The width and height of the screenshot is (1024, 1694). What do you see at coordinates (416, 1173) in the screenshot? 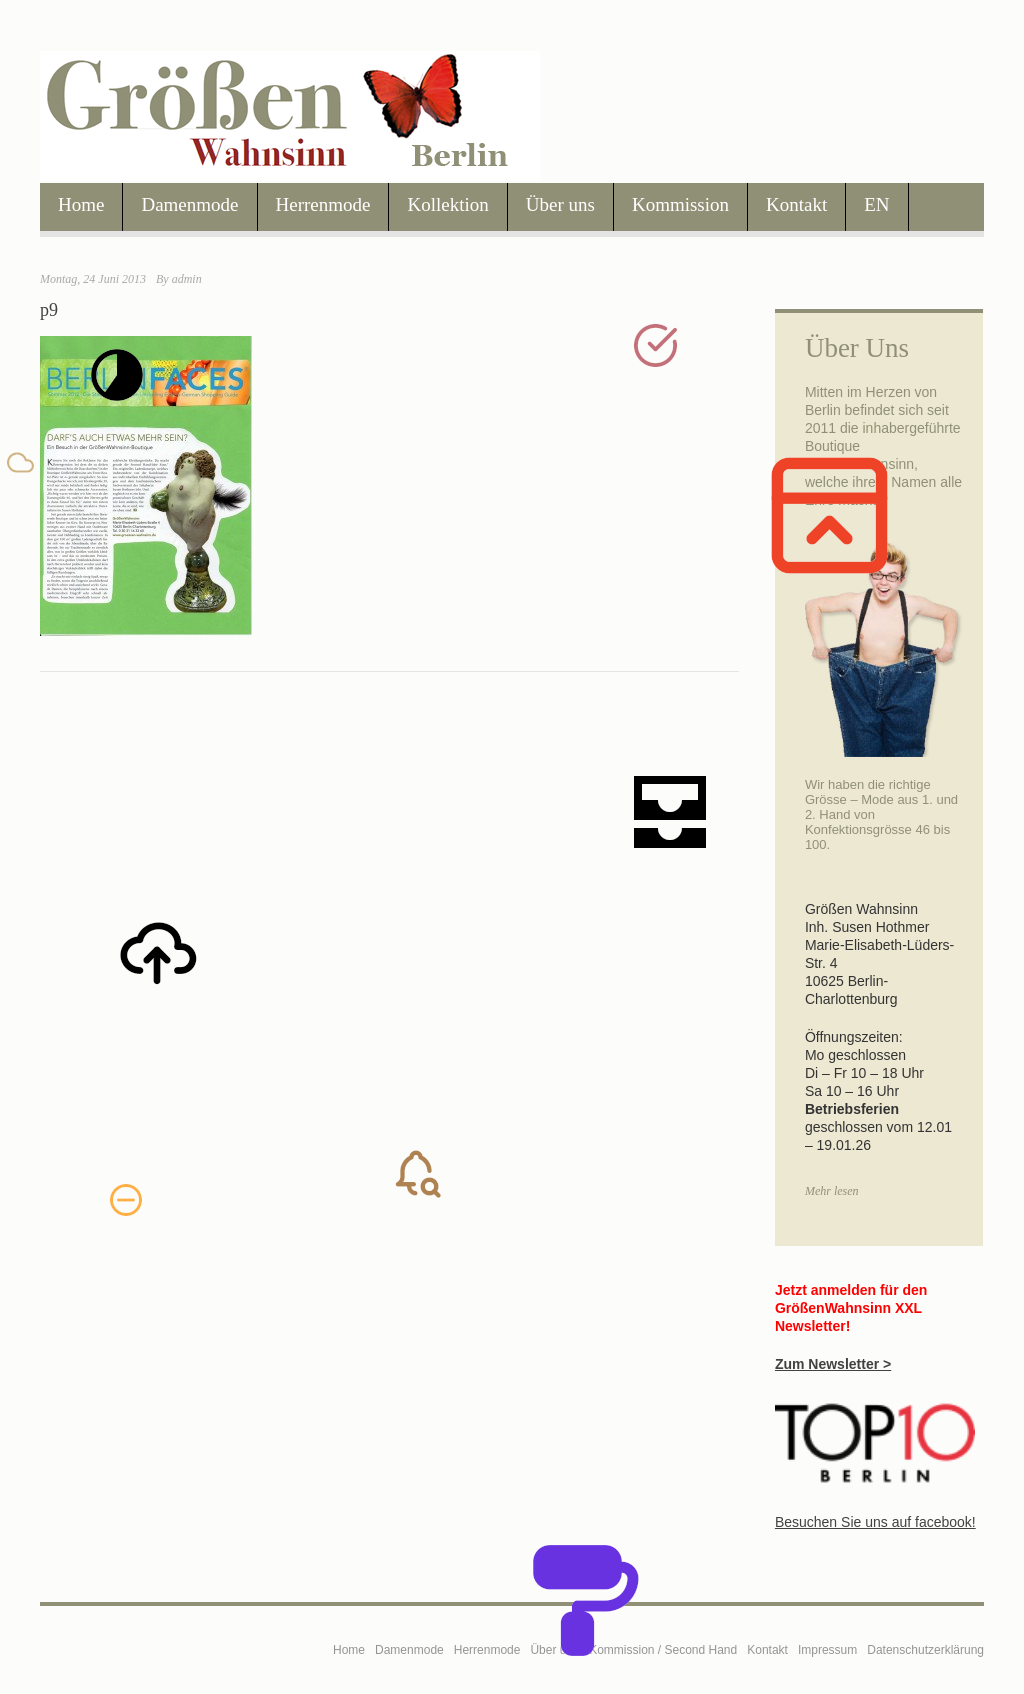
I see `search through your notifications` at bounding box center [416, 1173].